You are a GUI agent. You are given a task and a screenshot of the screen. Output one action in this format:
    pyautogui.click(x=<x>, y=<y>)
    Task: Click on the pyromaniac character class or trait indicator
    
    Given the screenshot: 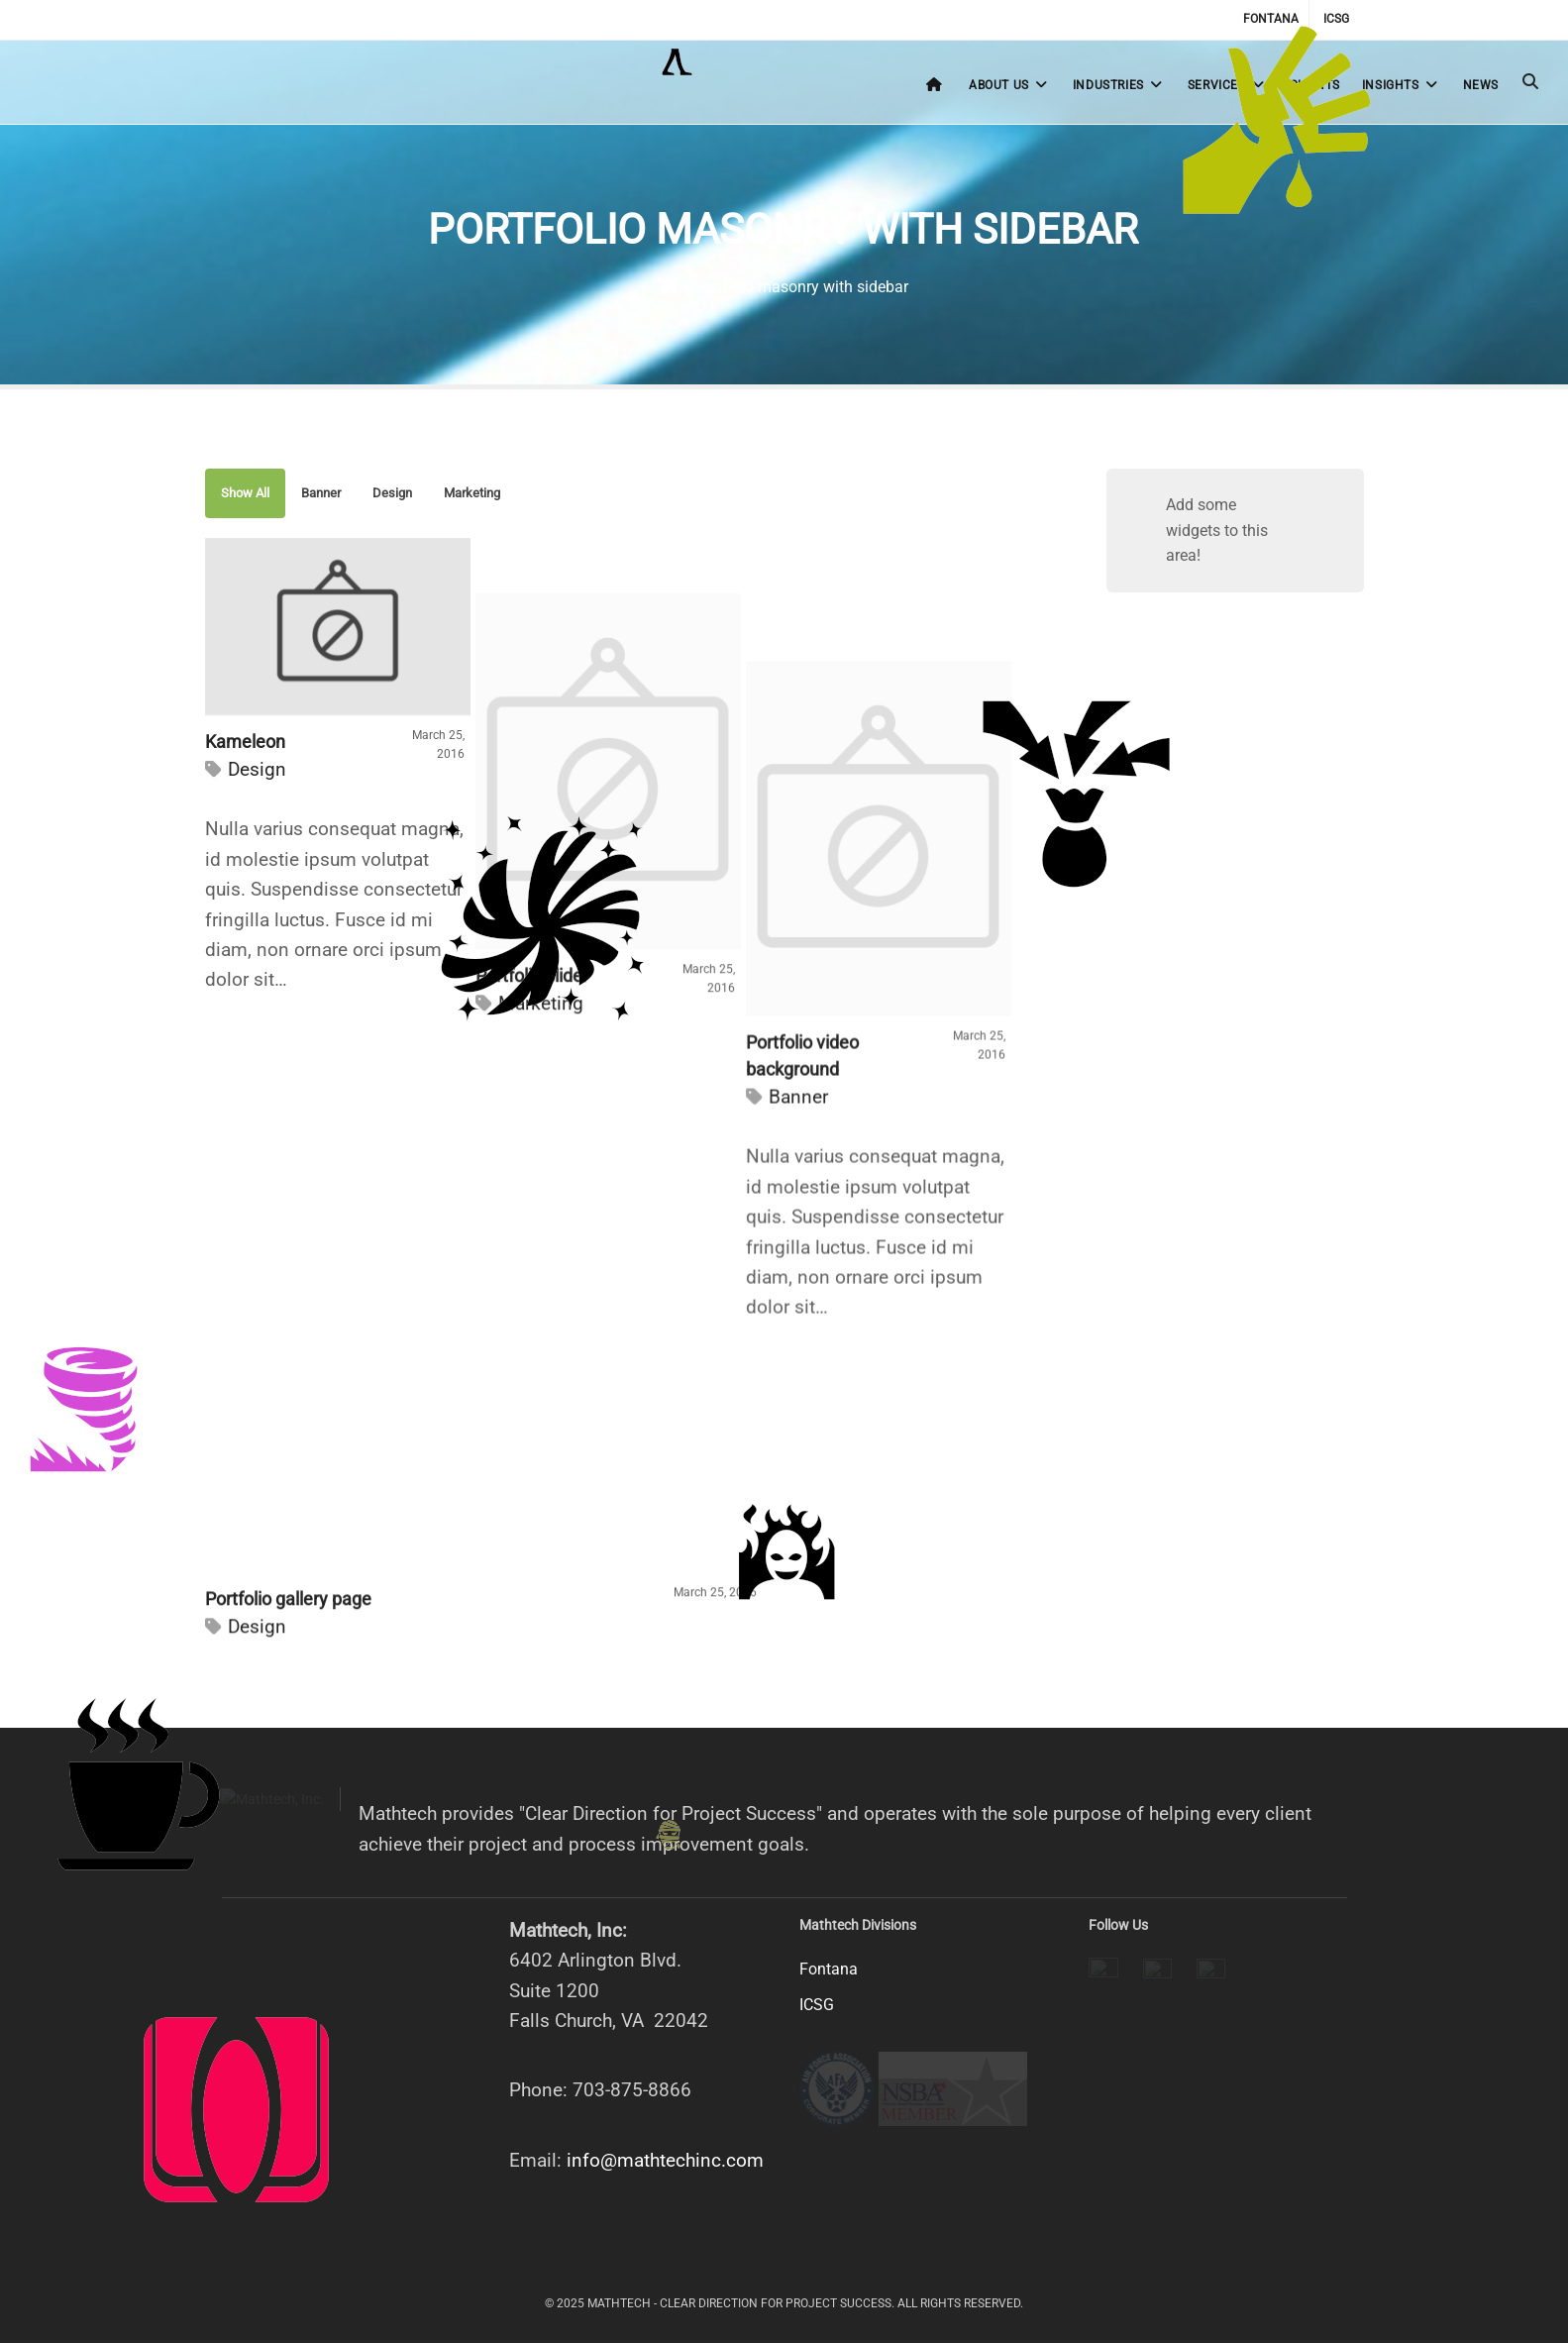 What is the action you would take?
    pyautogui.click(x=786, y=1551)
    